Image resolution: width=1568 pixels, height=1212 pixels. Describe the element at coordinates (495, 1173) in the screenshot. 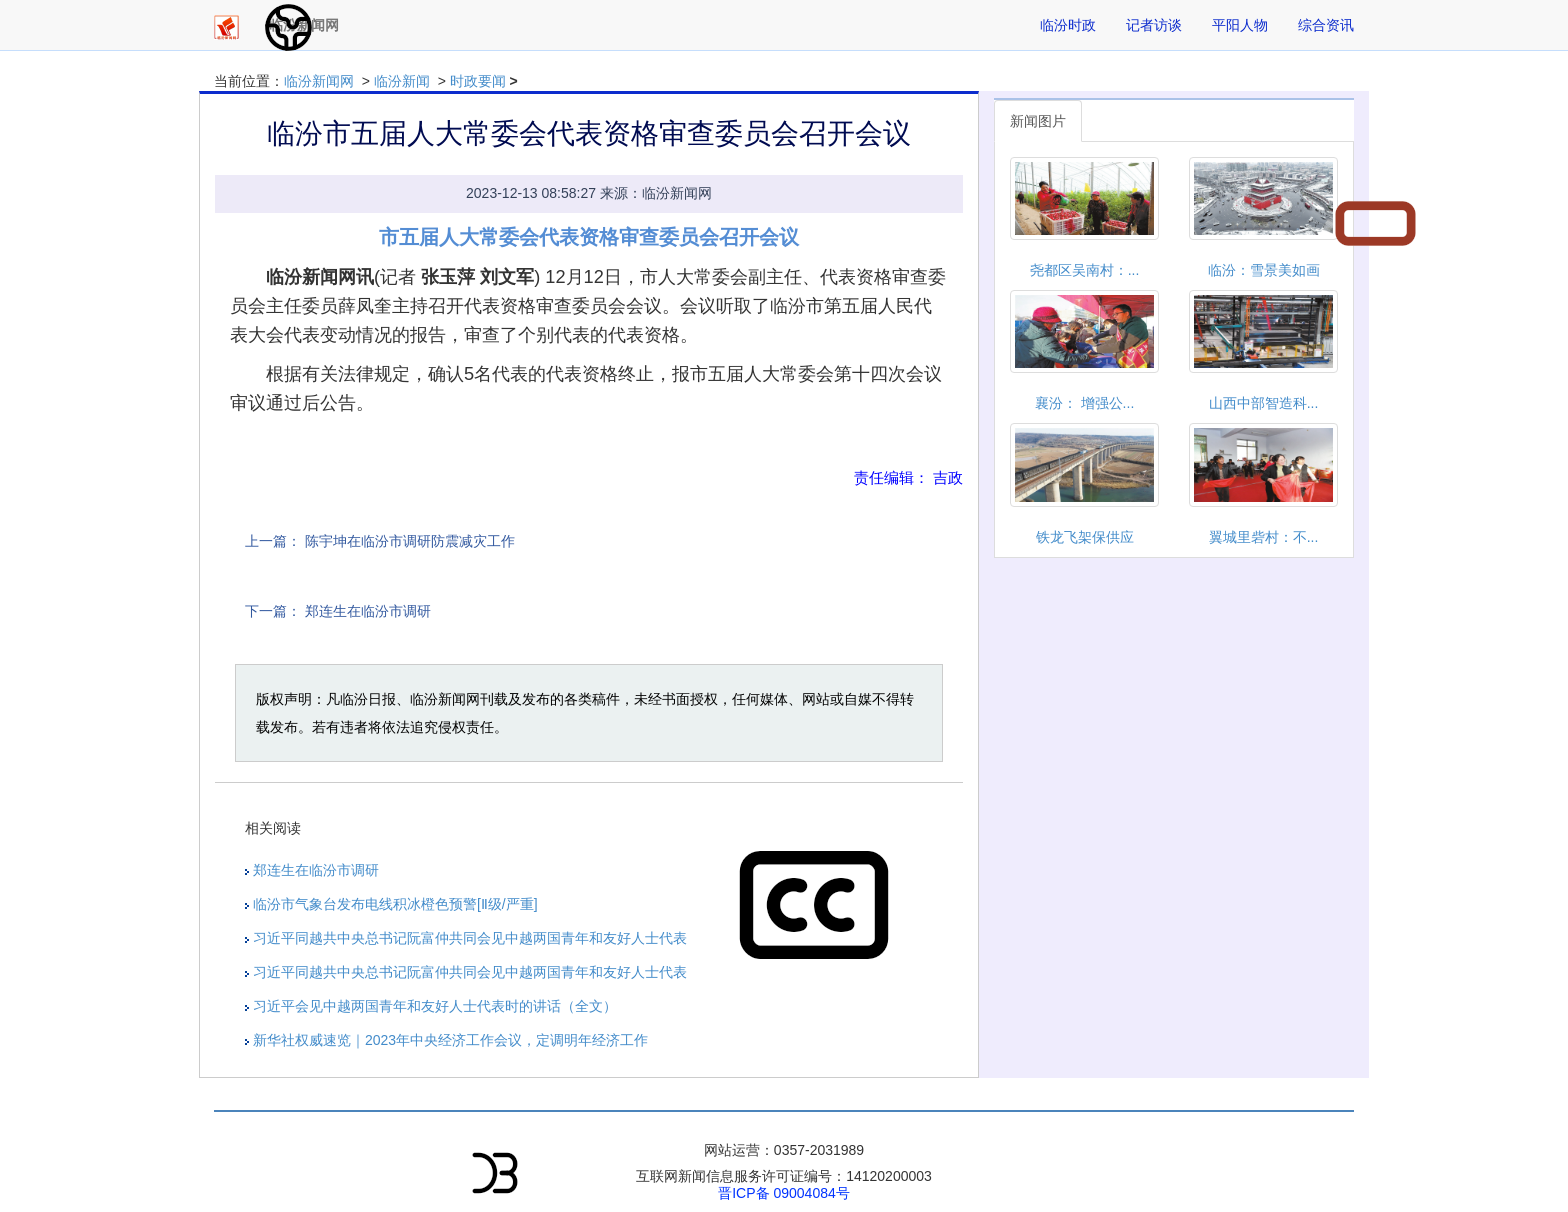

I see `D3.js data visualization library logo` at that location.